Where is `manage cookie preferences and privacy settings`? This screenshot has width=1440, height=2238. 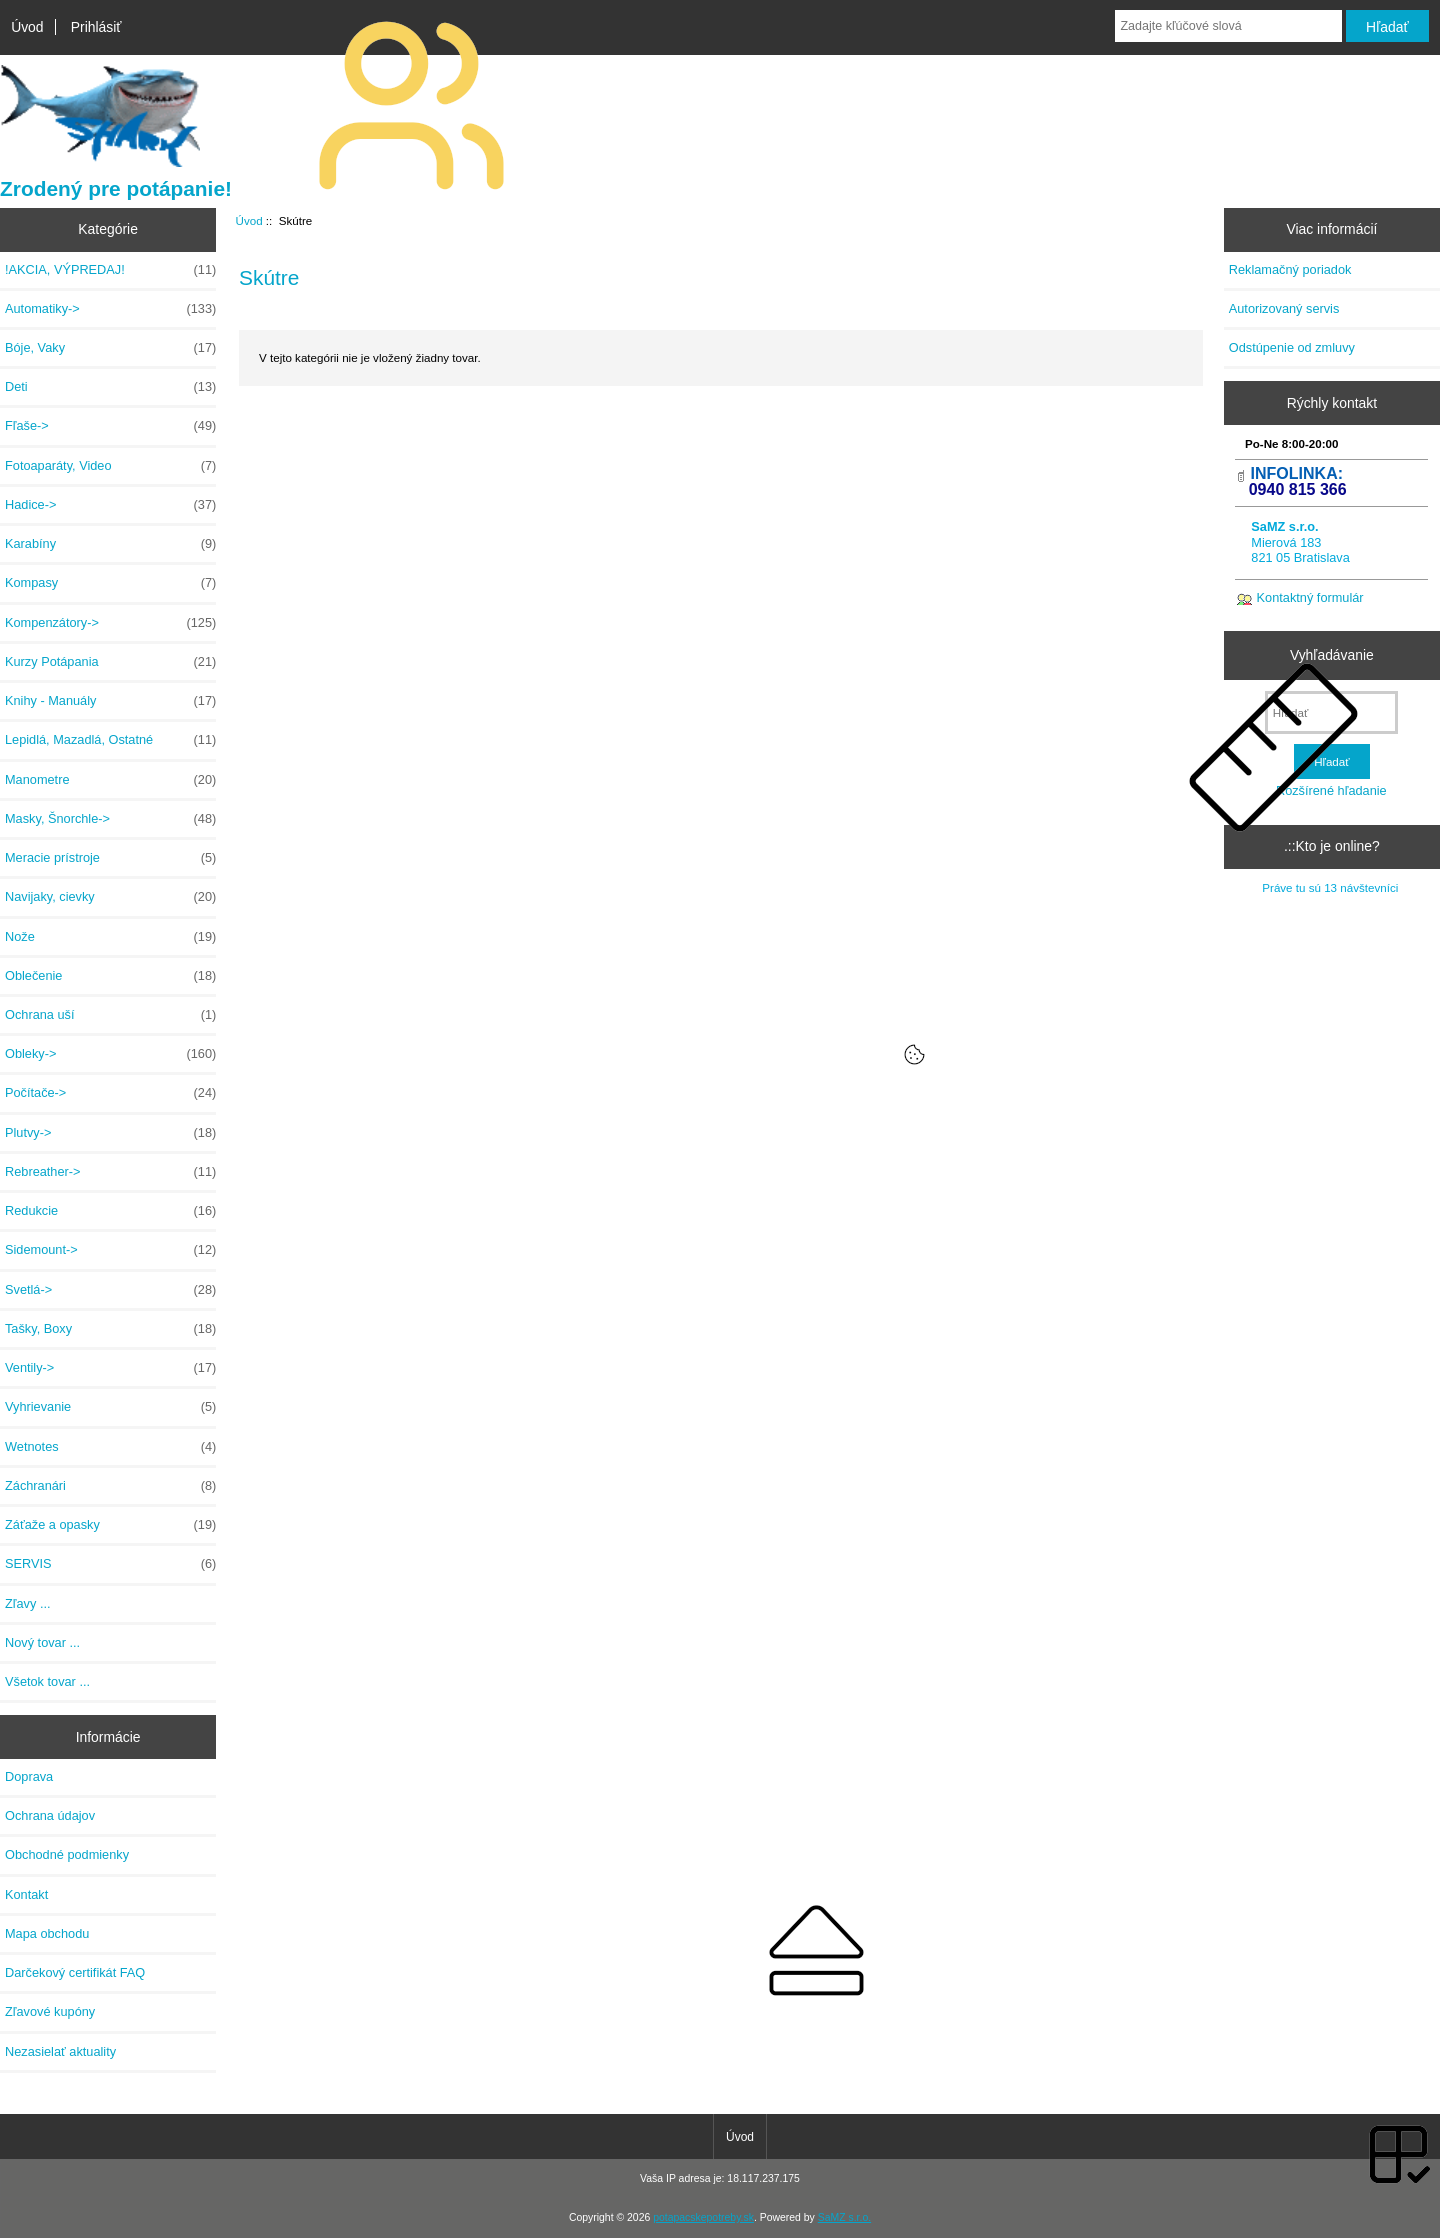 manage cookie preferences and privacy settings is located at coordinates (914, 1054).